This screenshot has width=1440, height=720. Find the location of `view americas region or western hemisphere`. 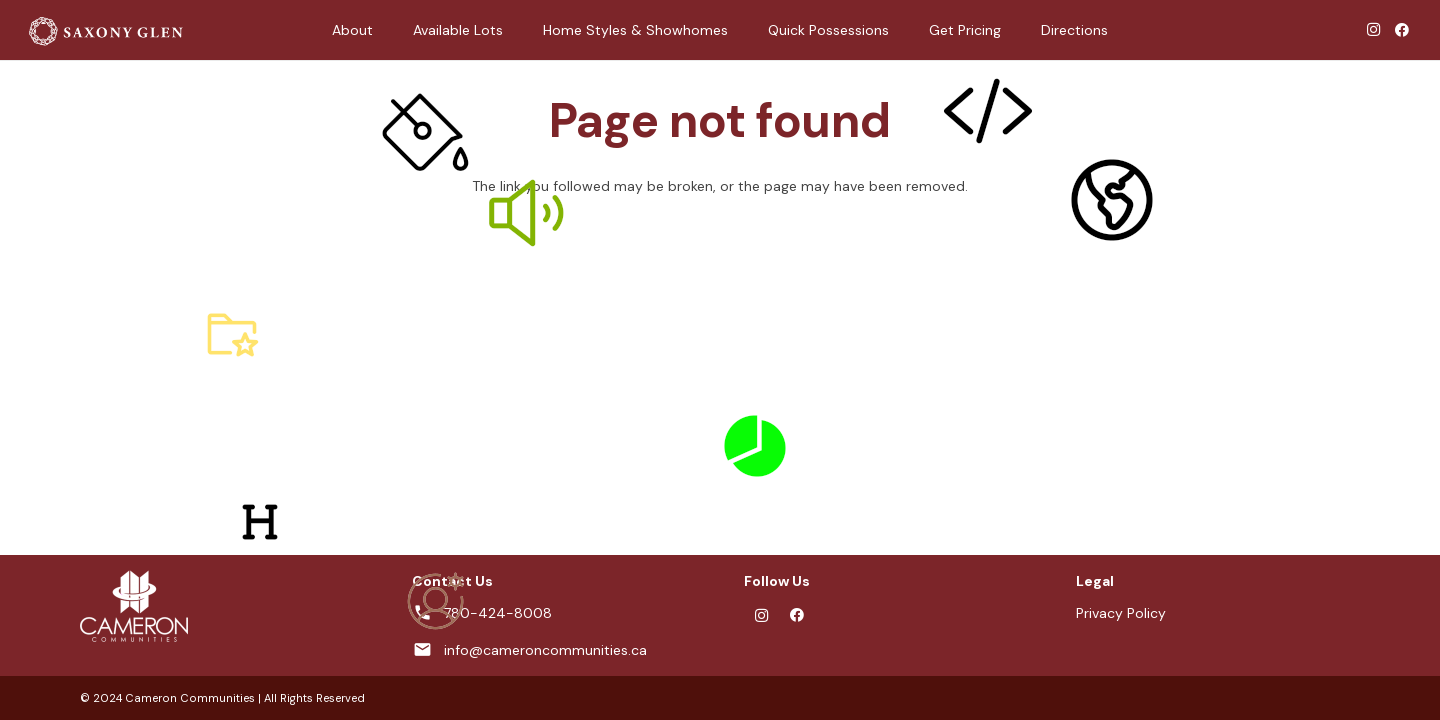

view americas region or western hemisphere is located at coordinates (1112, 200).